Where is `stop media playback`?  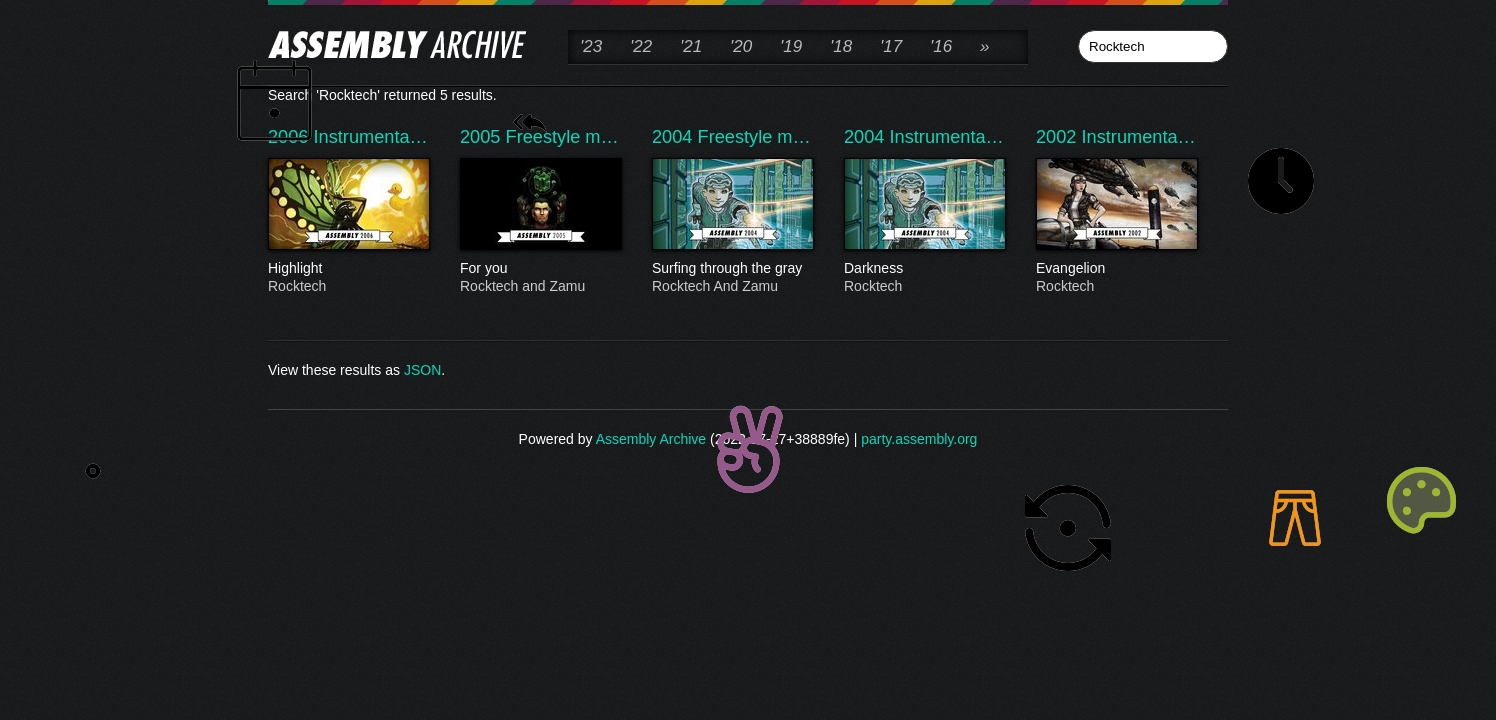
stop media playback is located at coordinates (93, 471).